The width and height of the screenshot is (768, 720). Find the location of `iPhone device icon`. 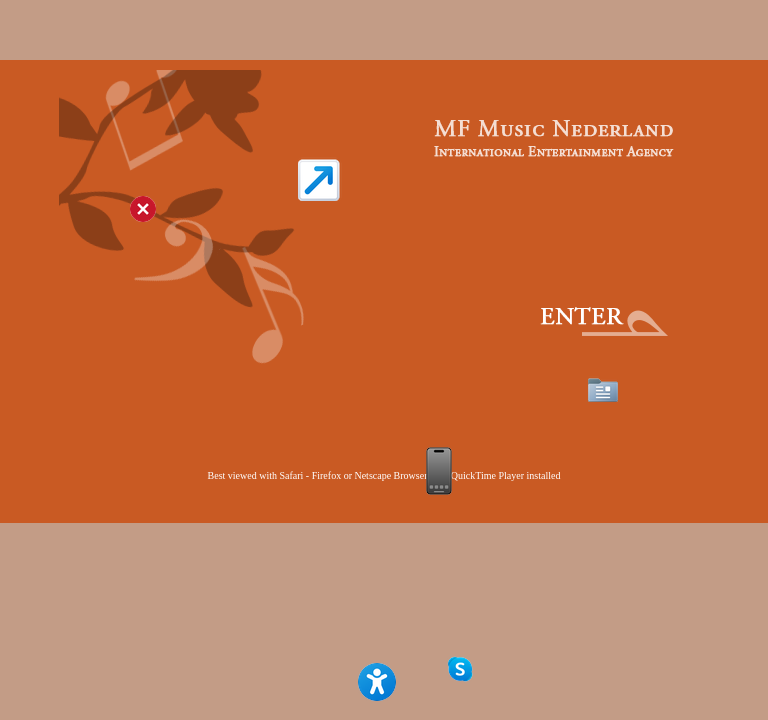

iPhone device icon is located at coordinates (439, 471).